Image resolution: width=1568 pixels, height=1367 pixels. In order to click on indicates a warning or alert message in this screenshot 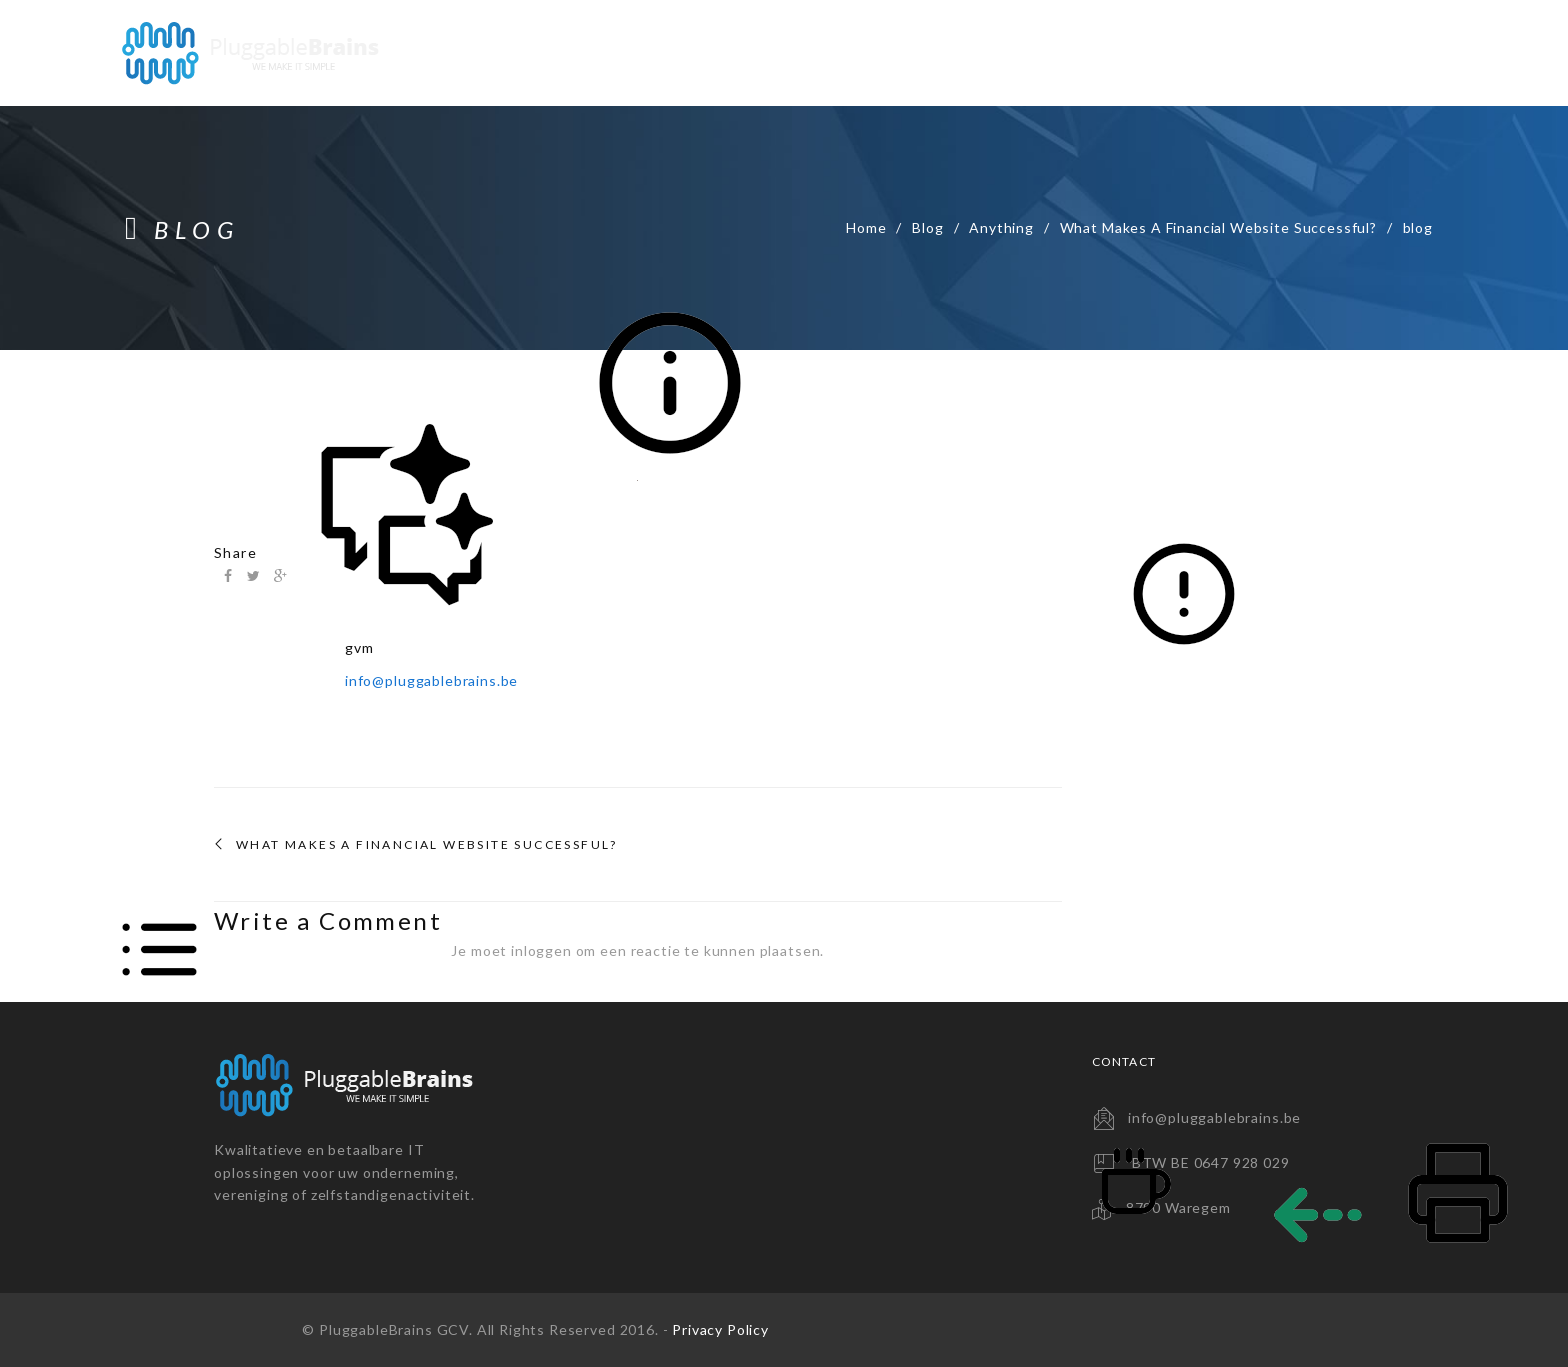, I will do `click(1184, 594)`.